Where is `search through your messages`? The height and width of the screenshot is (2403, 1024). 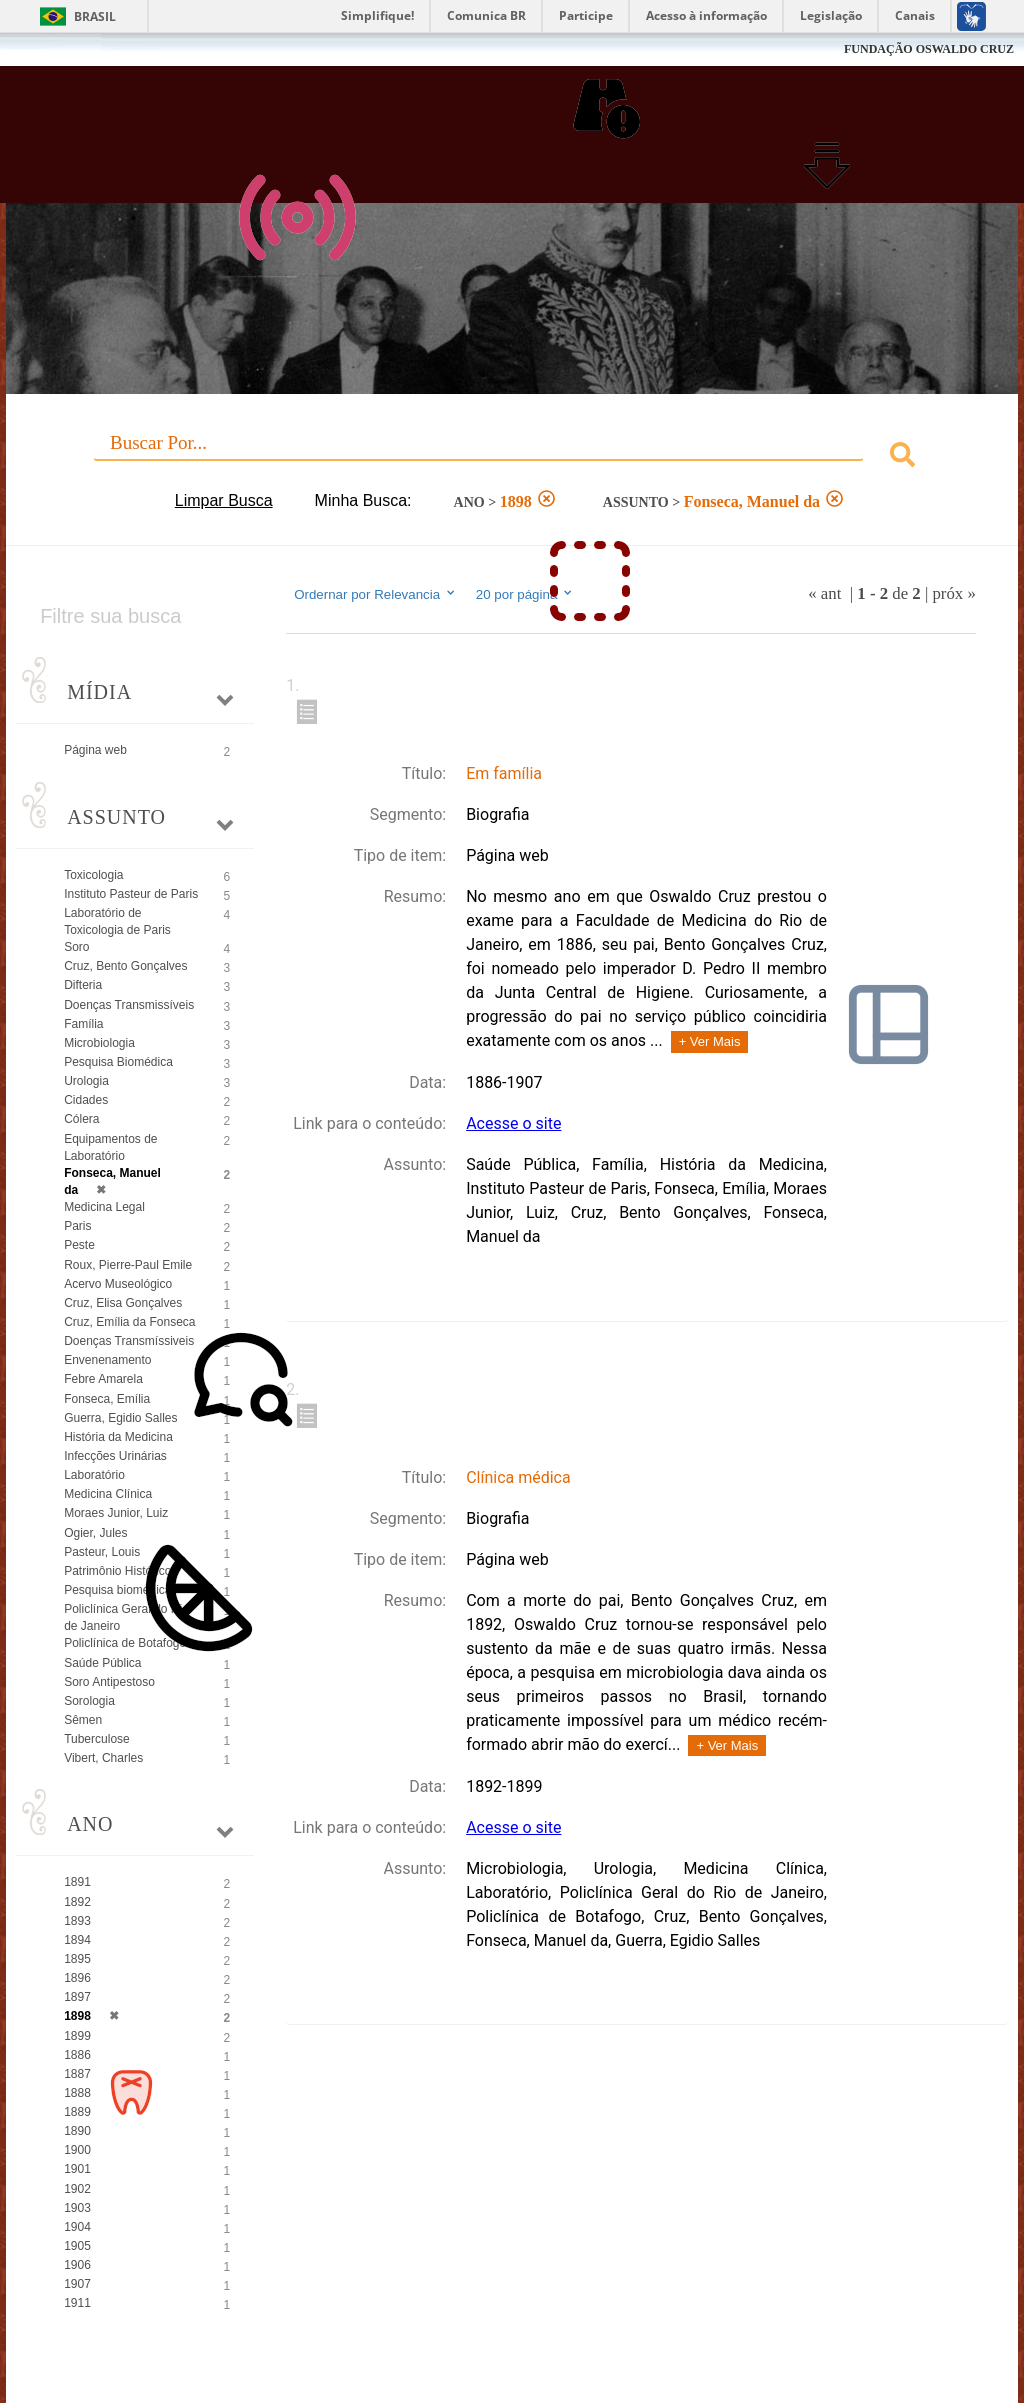 search through your messages is located at coordinates (241, 1375).